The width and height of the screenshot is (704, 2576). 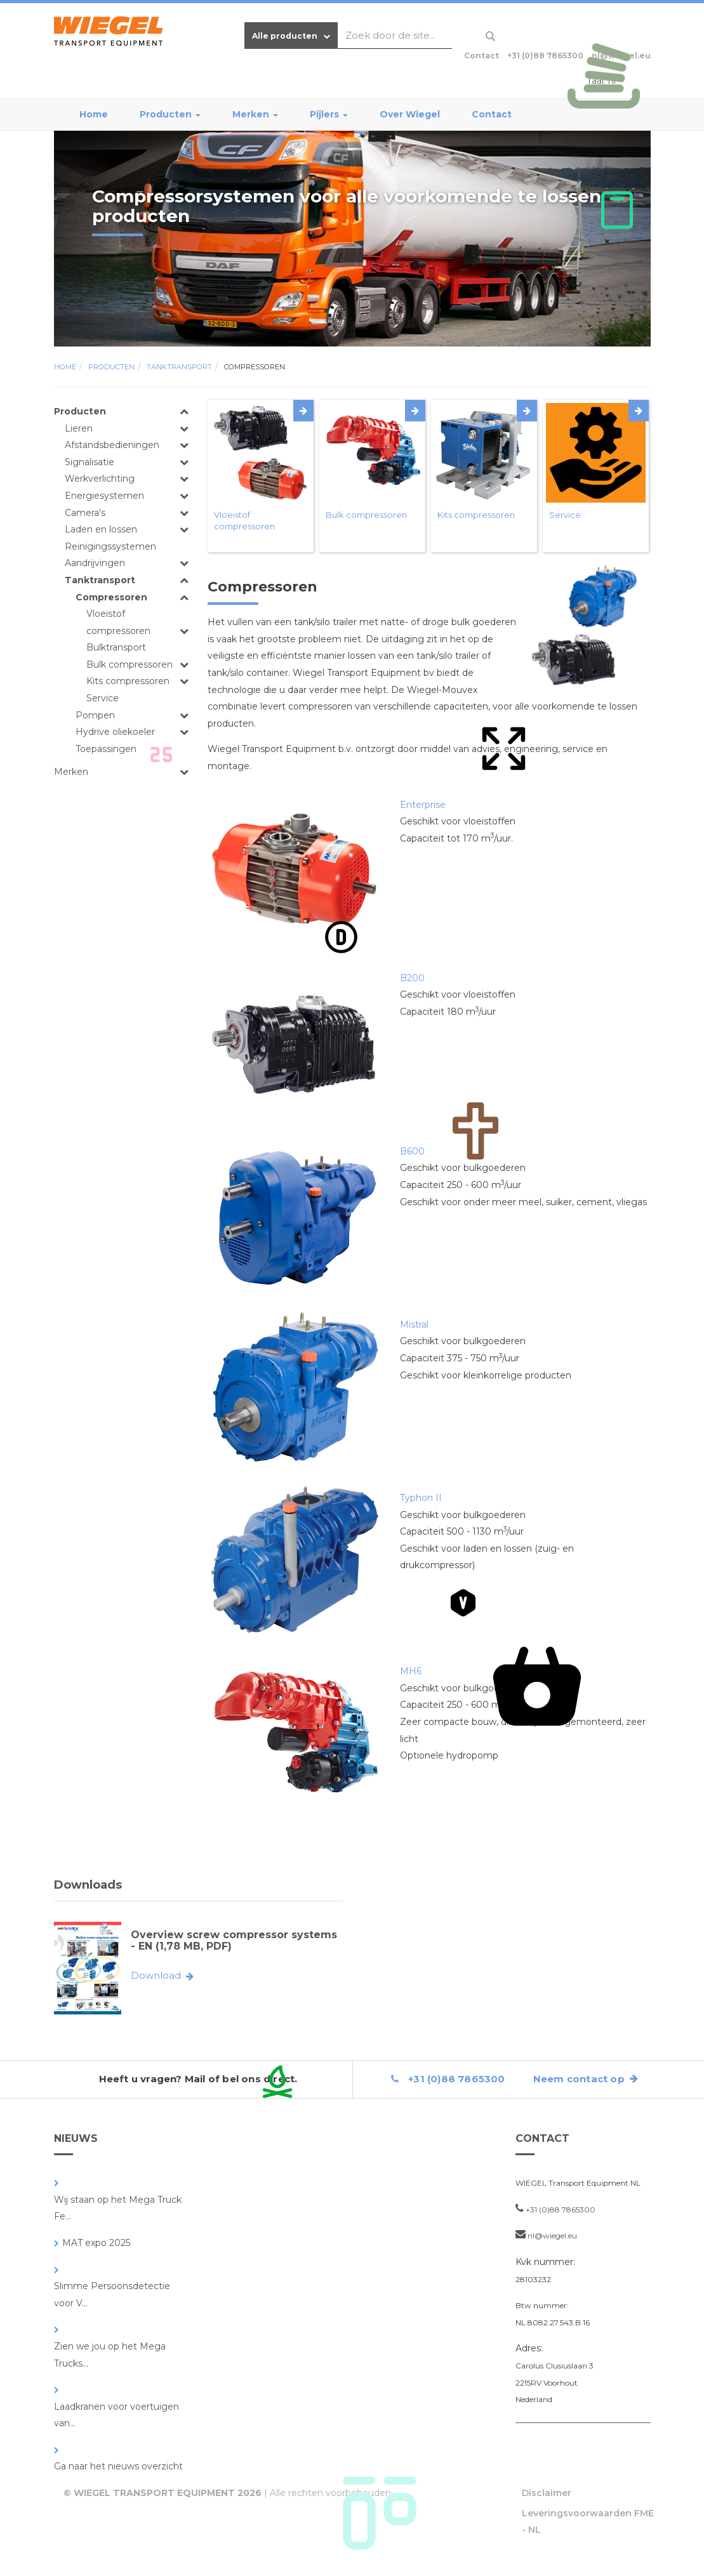 What do you see at coordinates (617, 210) in the screenshot?
I see `tablet device with top speaker` at bounding box center [617, 210].